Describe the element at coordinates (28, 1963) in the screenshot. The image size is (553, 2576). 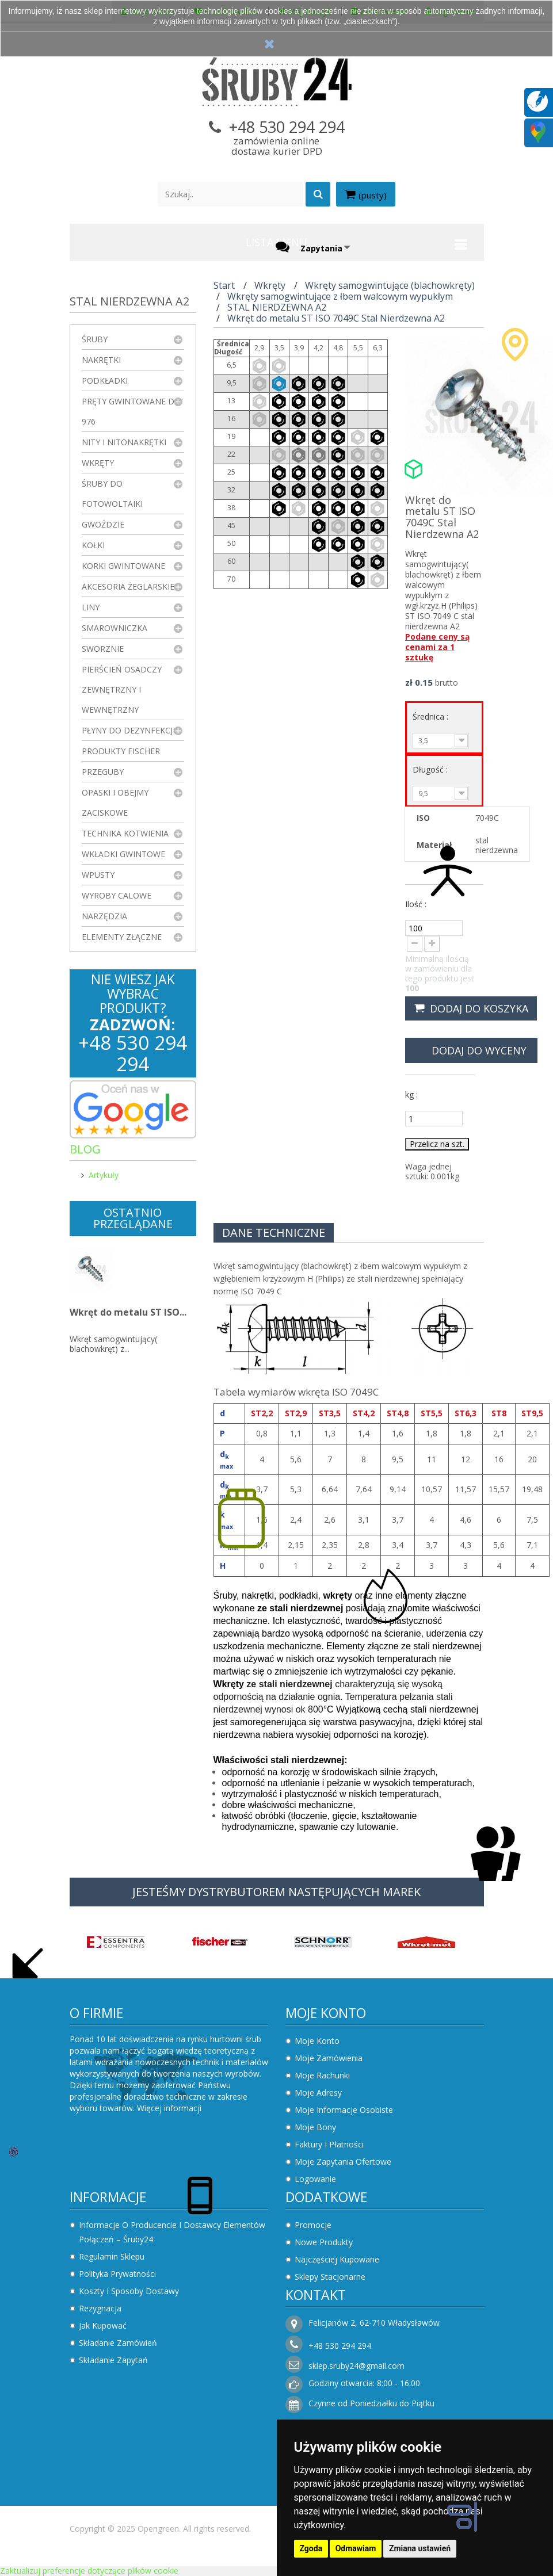
I see `navigate to the bottom-left corner` at that location.